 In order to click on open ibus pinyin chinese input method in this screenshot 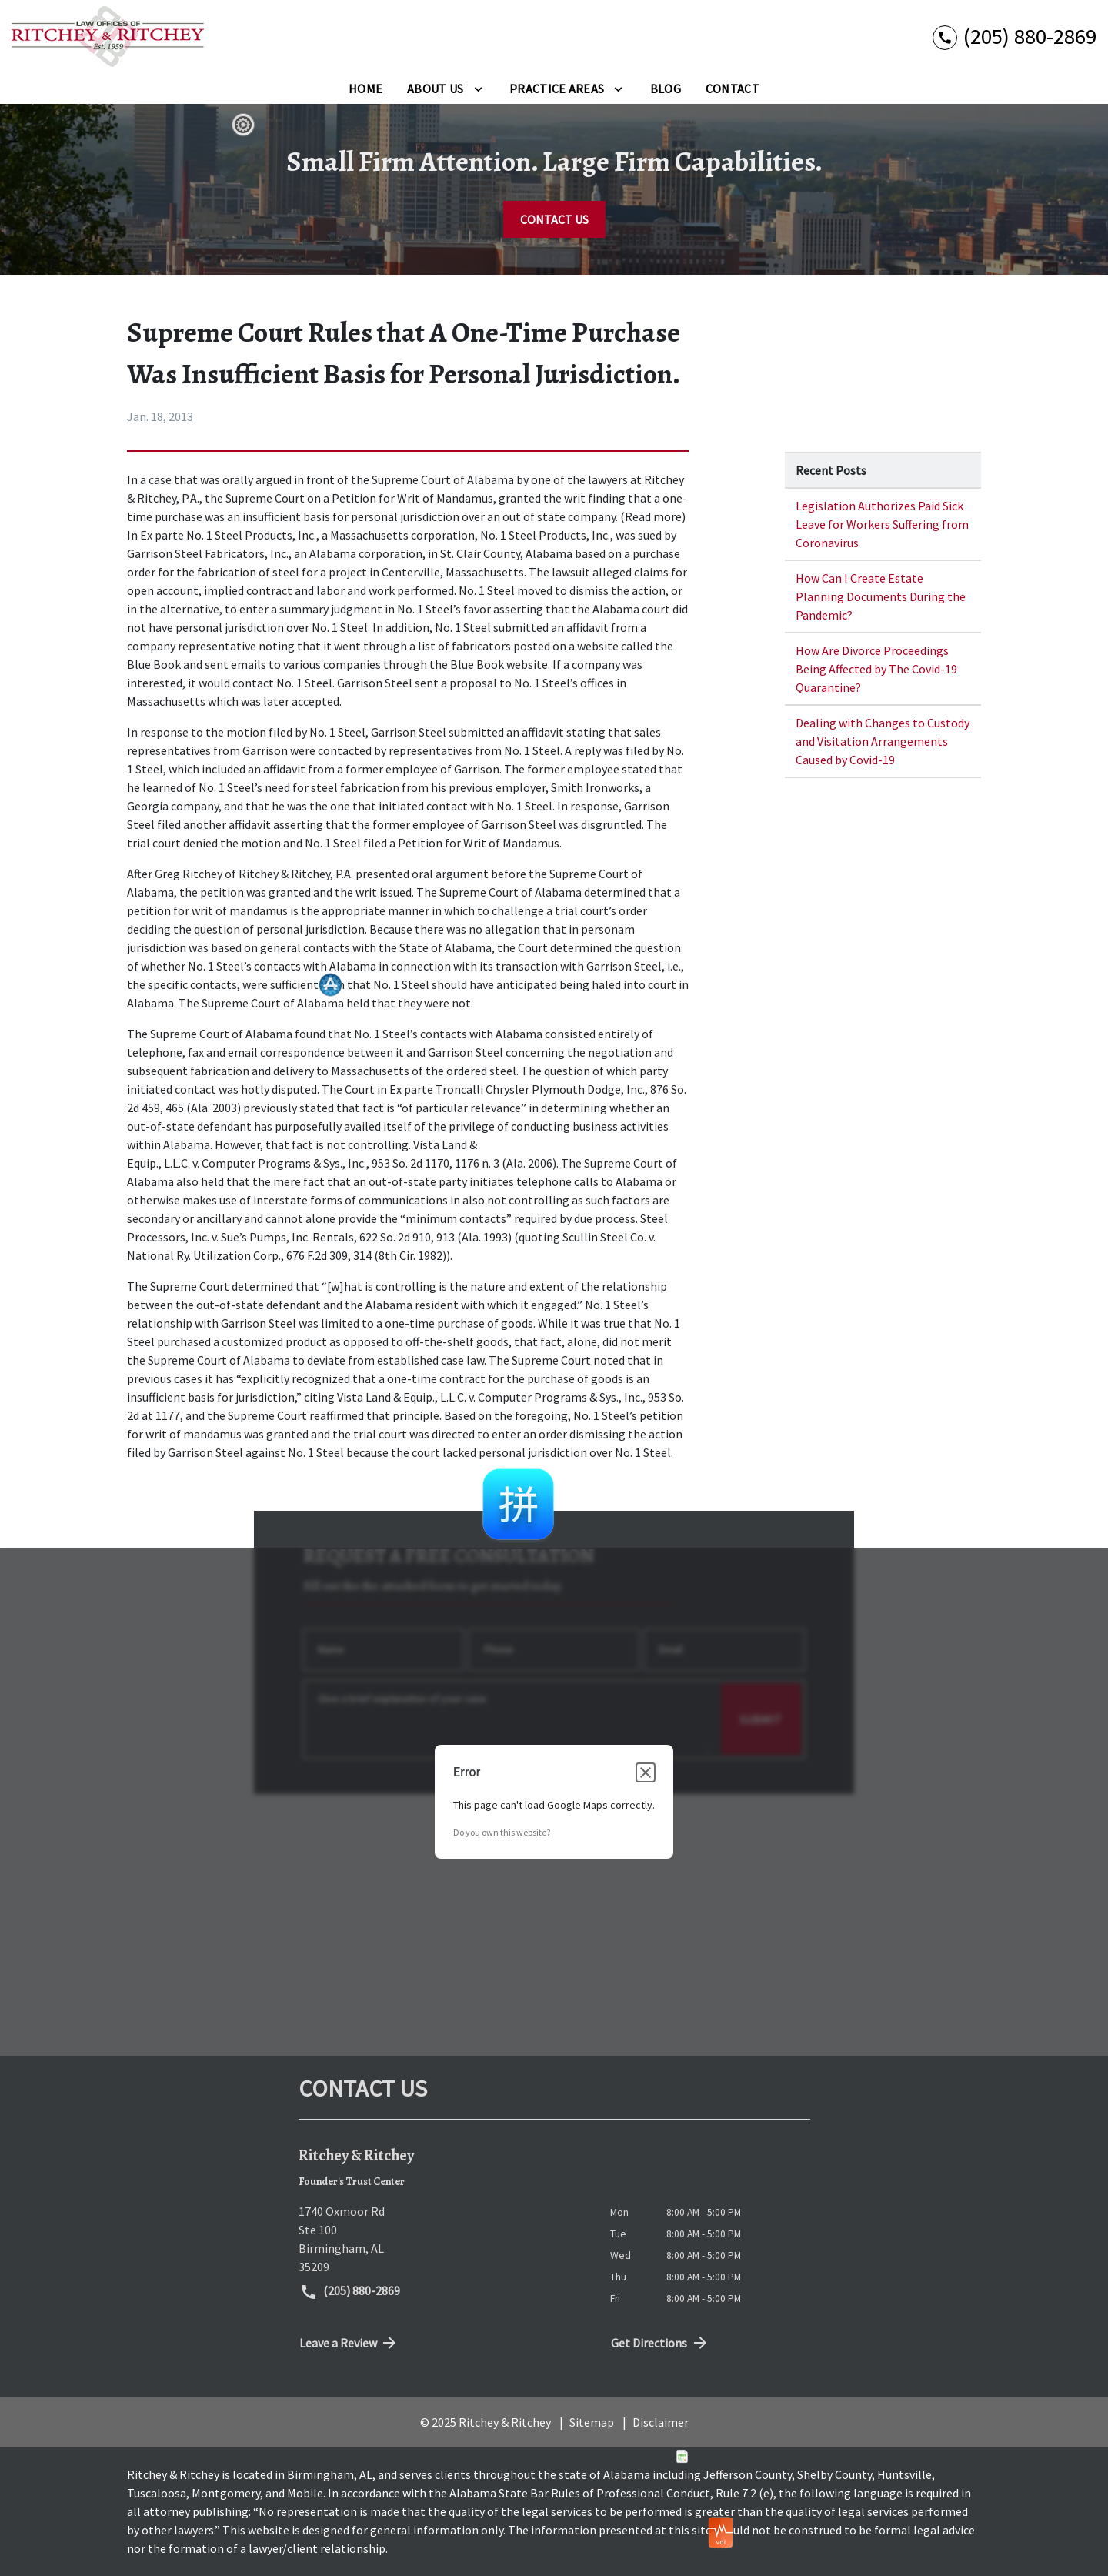, I will do `click(518, 1504)`.